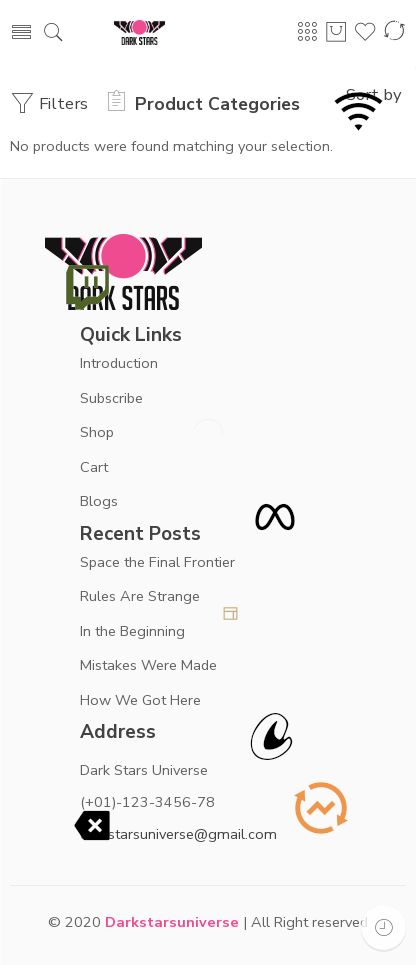 Image resolution: width=416 pixels, height=965 pixels. I want to click on switch to two-column layout with header, so click(230, 613).